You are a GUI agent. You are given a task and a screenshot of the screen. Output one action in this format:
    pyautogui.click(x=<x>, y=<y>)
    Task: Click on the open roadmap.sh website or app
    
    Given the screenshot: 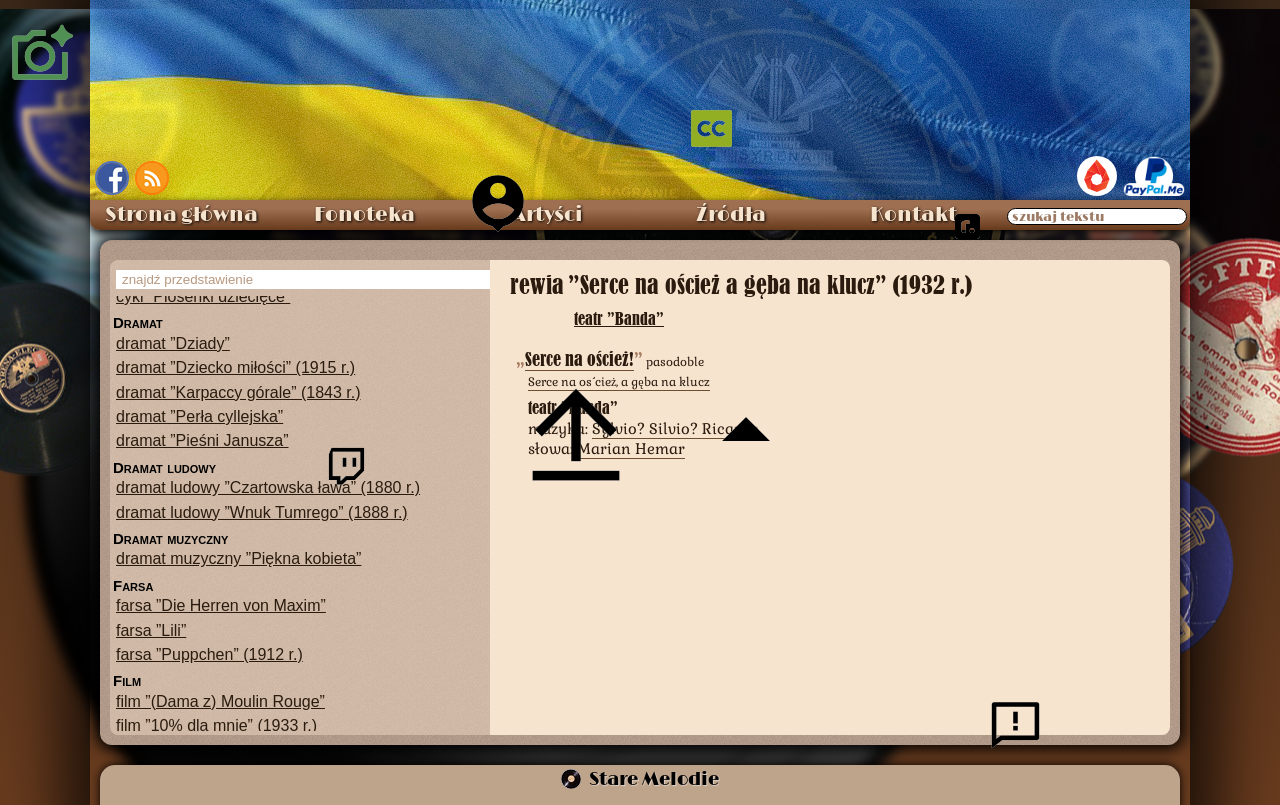 What is the action you would take?
    pyautogui.click(x=967, y=226)
    